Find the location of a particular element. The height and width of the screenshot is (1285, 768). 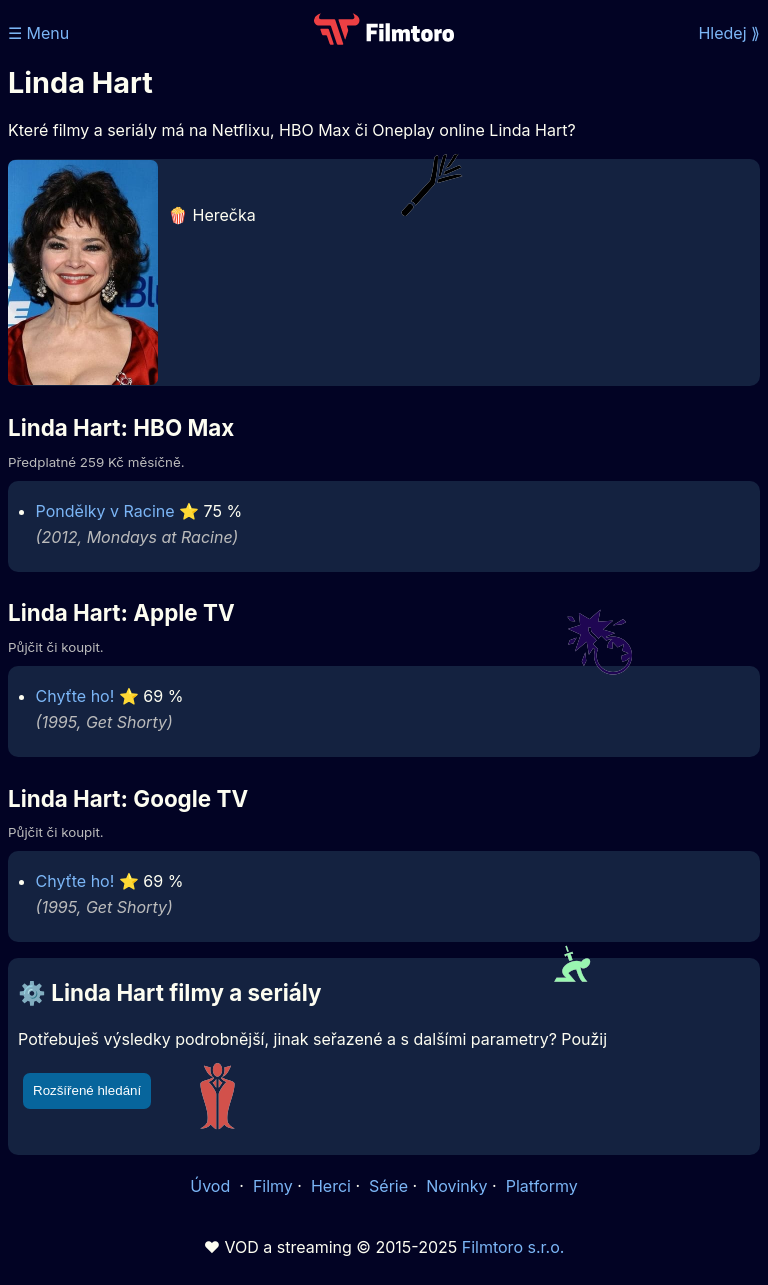

select leek ingredient in cooking game is located at coordinates (432, 185).